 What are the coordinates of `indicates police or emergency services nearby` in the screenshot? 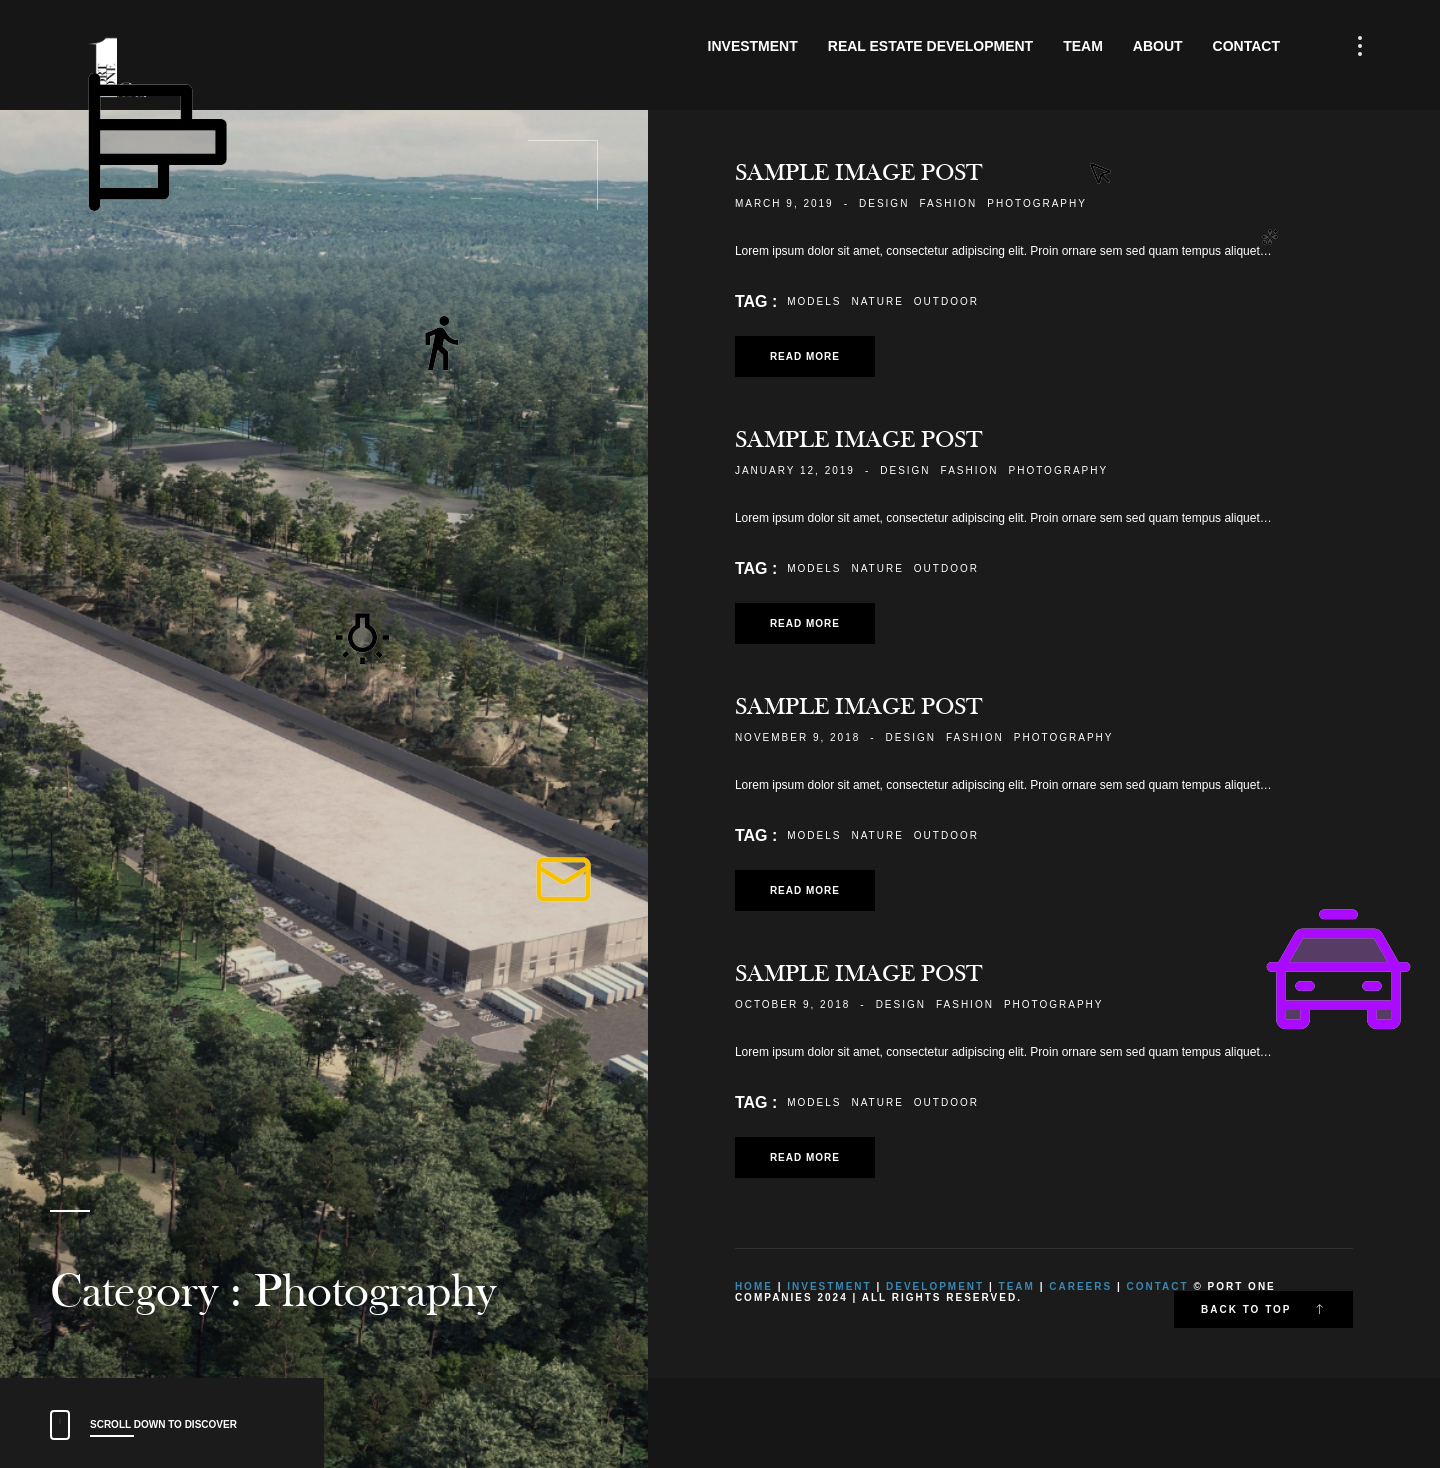 It's located at (1338, 976).